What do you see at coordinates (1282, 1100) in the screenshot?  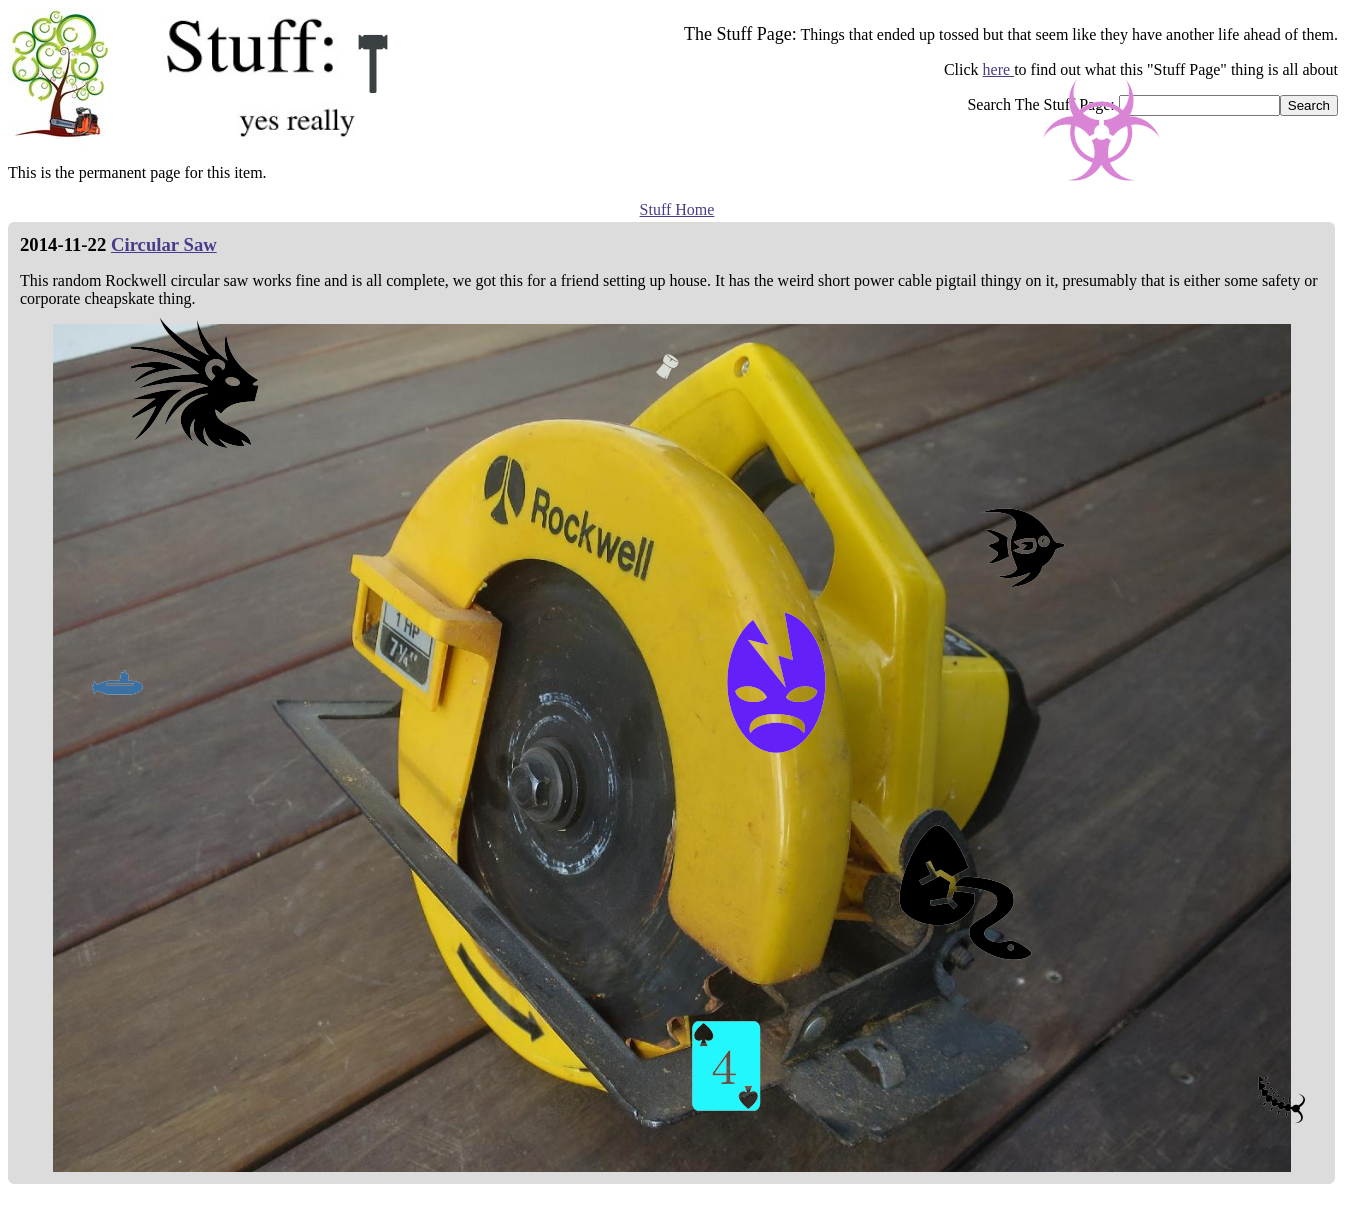 I see `indicates bug or pest-related content in a game` at bounding box center [1282, 1100].